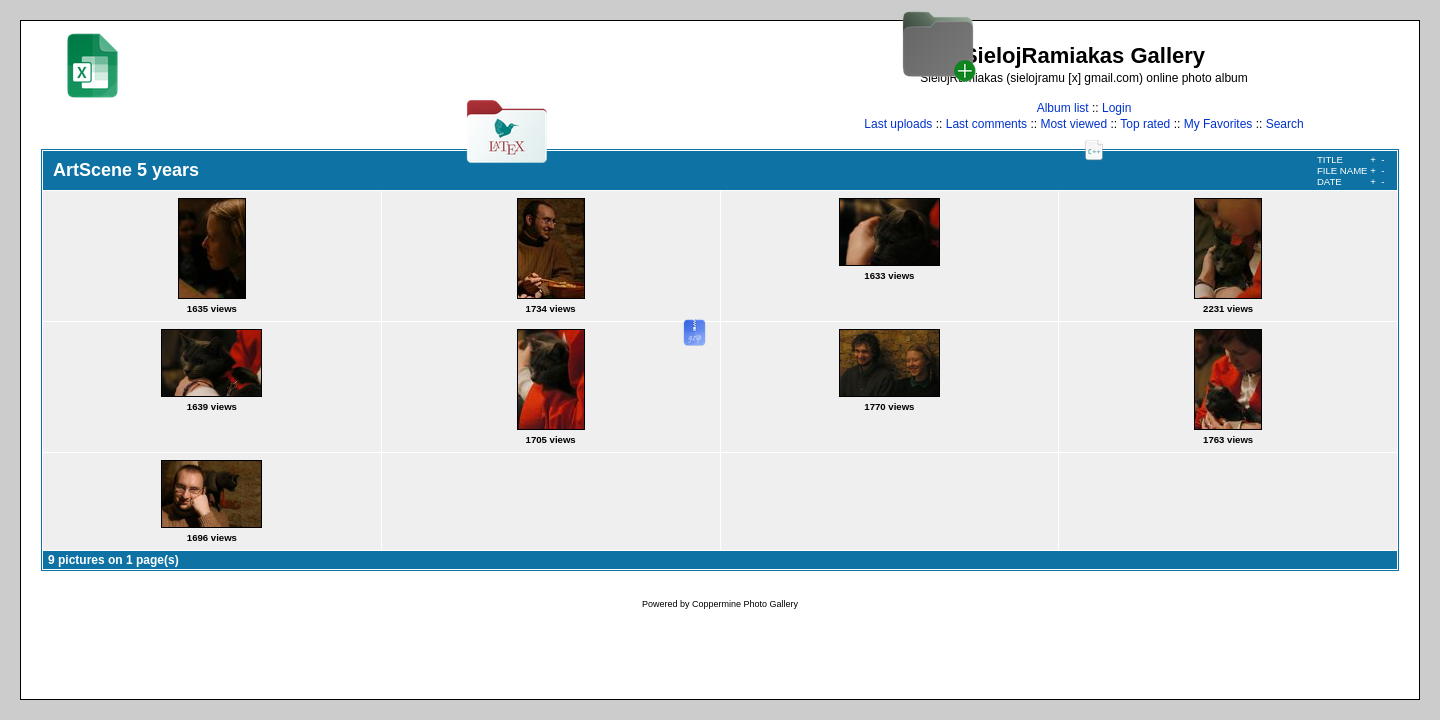  I want to click on open folder containing LaTeX documents, so click(506, 133).